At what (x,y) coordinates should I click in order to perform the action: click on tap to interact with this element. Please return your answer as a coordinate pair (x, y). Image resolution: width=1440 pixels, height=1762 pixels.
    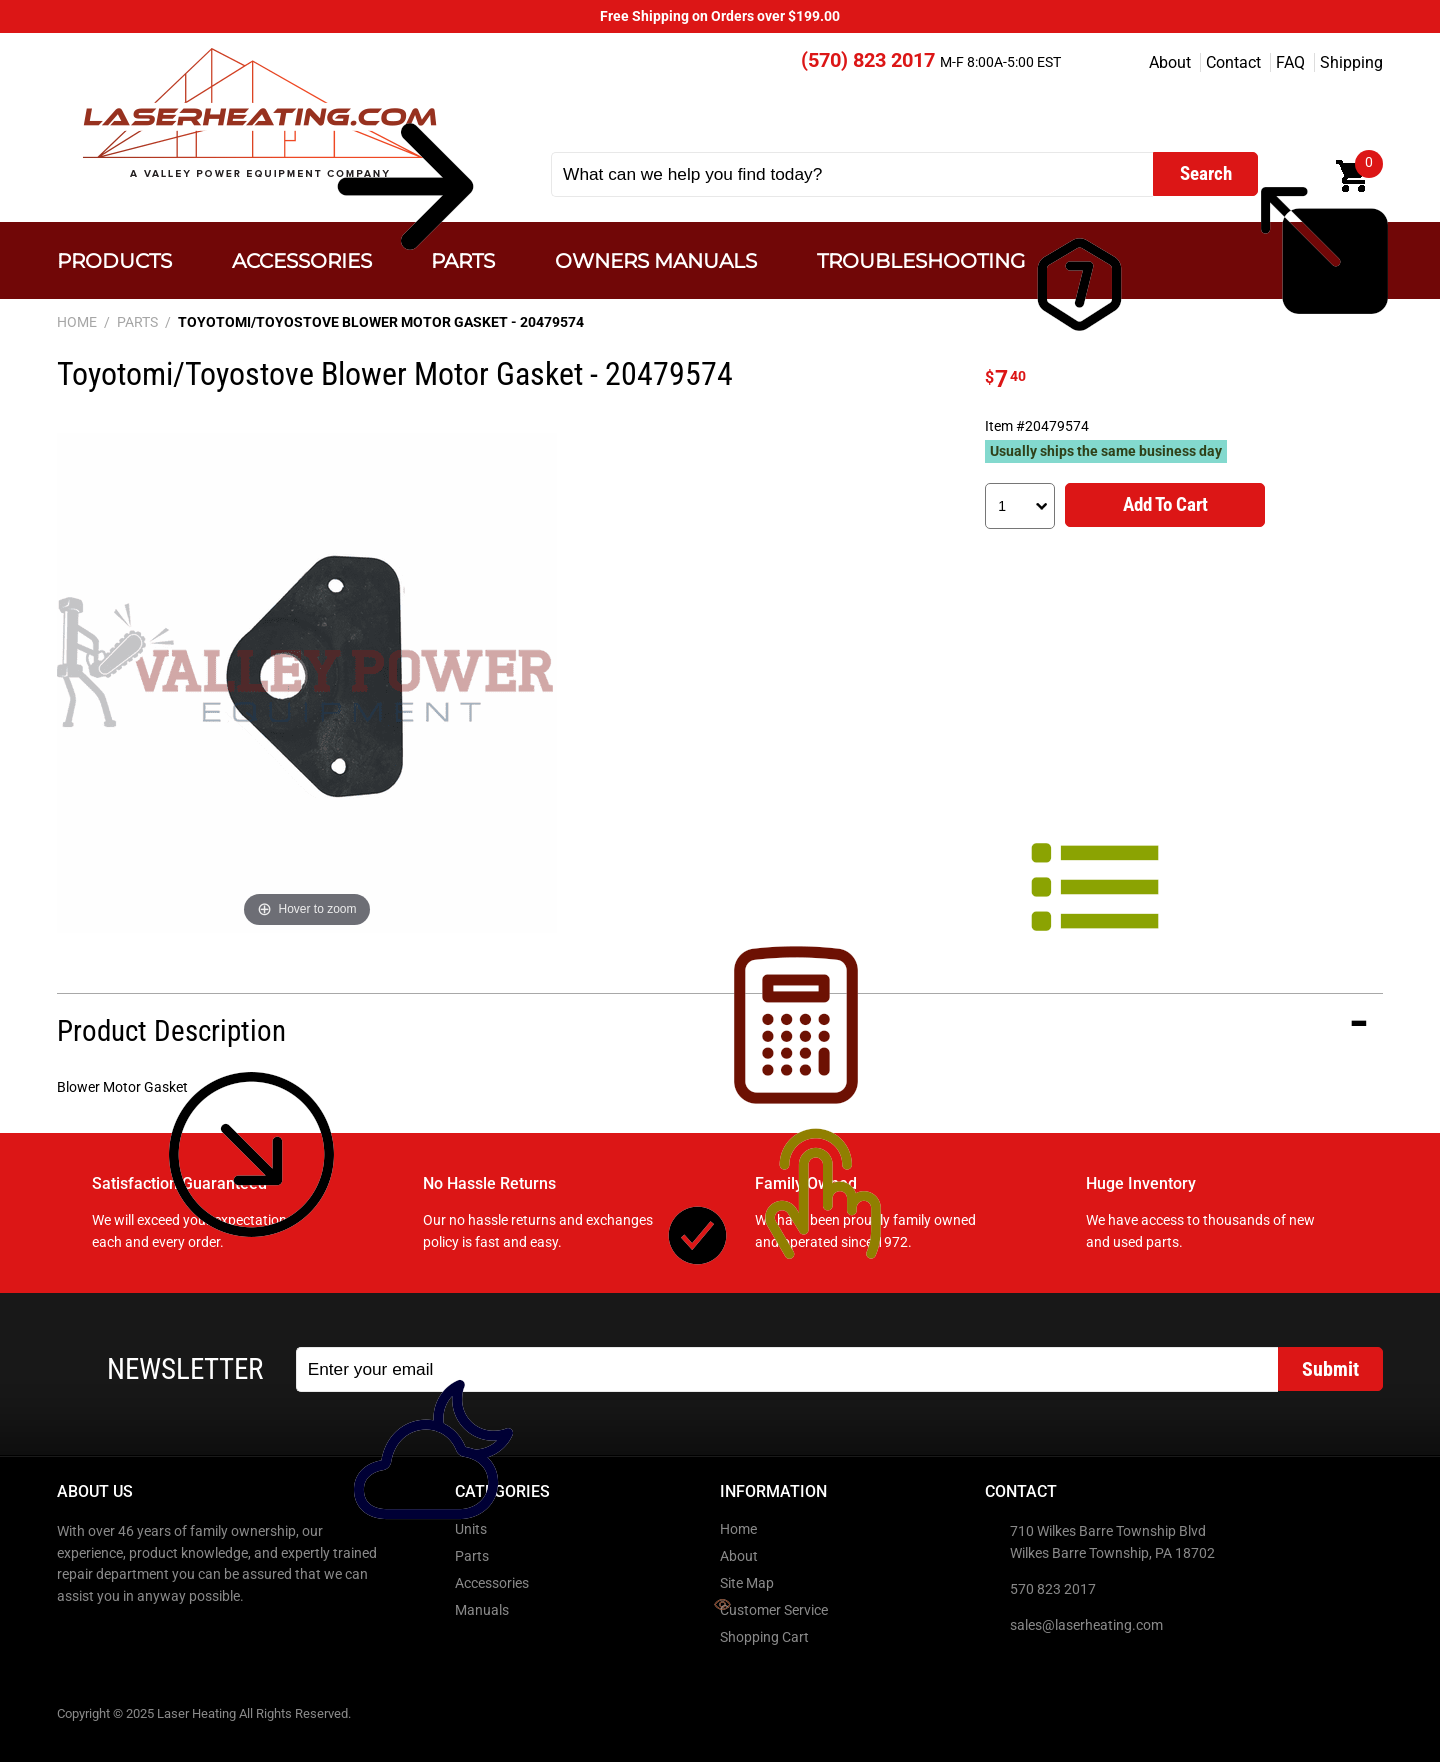
    Looking at the image, I should click on (823, 1196).